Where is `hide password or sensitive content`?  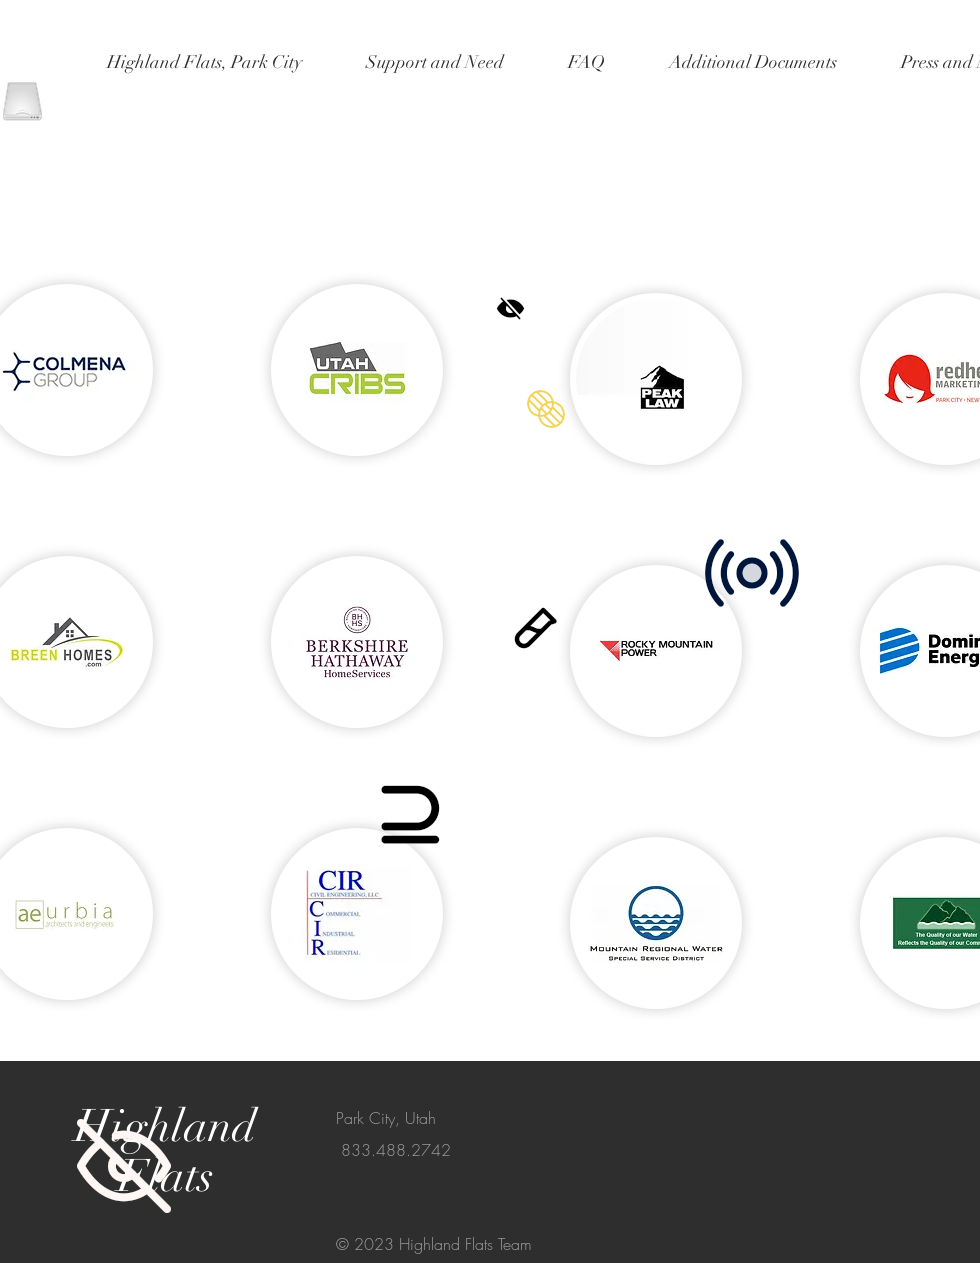 hide password or sensitive content is located at coordinates (510, 308).